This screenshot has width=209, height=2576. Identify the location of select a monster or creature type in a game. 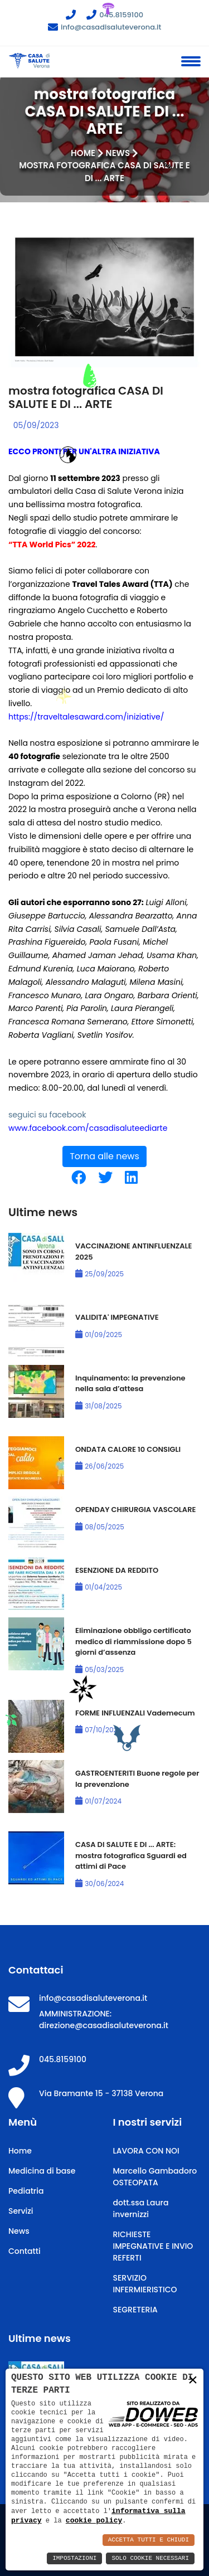
(186, 311).